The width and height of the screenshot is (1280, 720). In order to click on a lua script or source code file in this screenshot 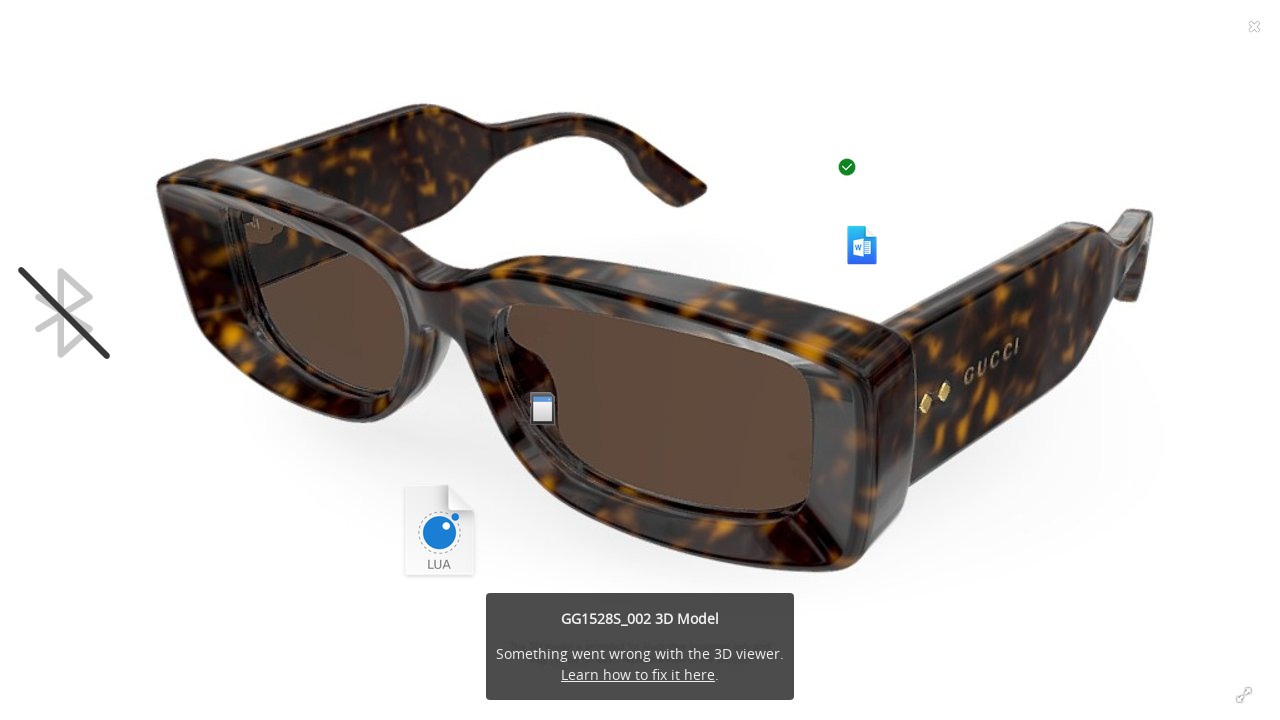, I will do `click(439, 531)`.